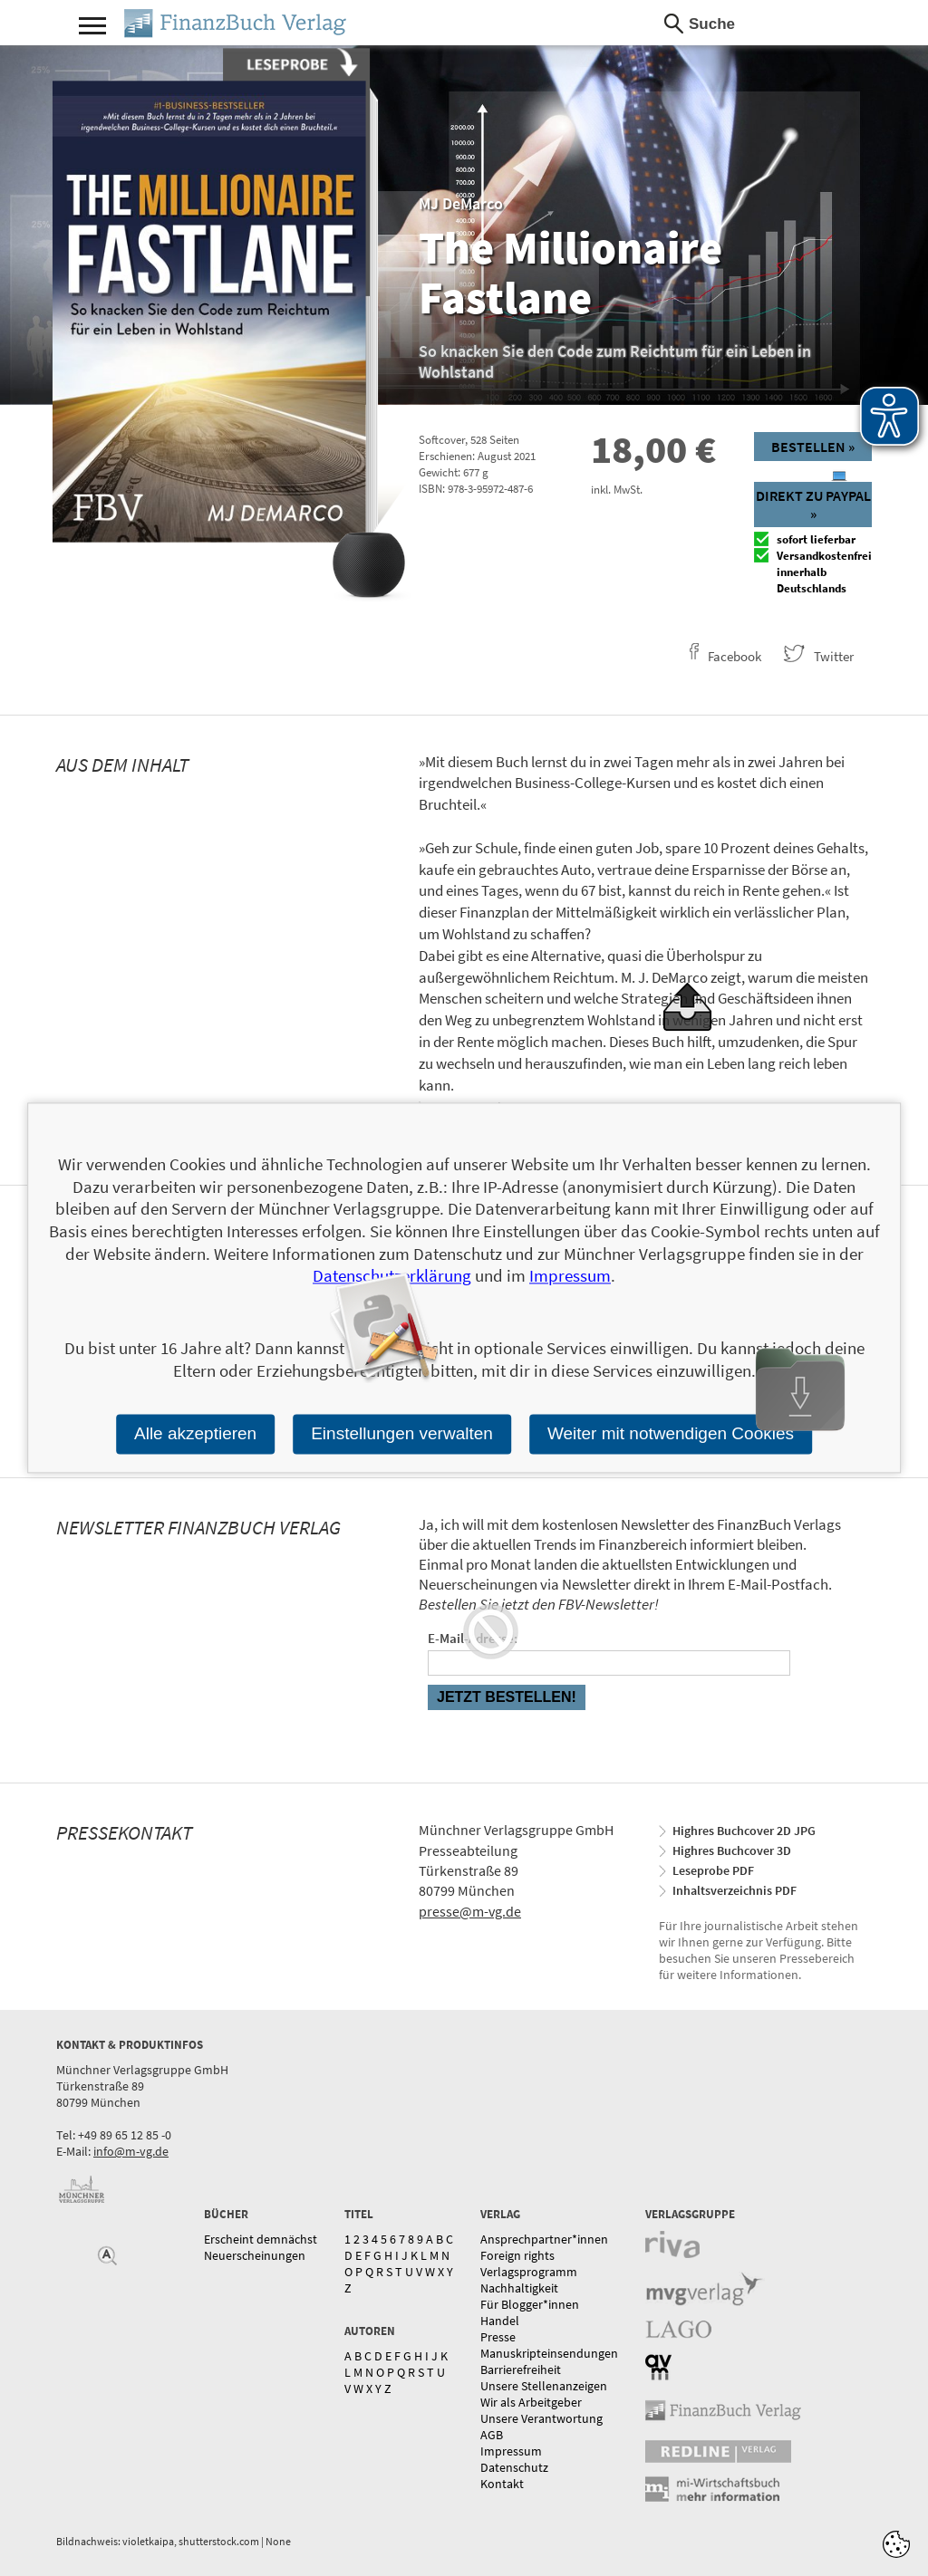 This screenshot has width=928, height=2576. What do you see at coordinates (369, 572) in the screenshot?
I see `access HomePod mini settings` at bounding box center [369, 572].